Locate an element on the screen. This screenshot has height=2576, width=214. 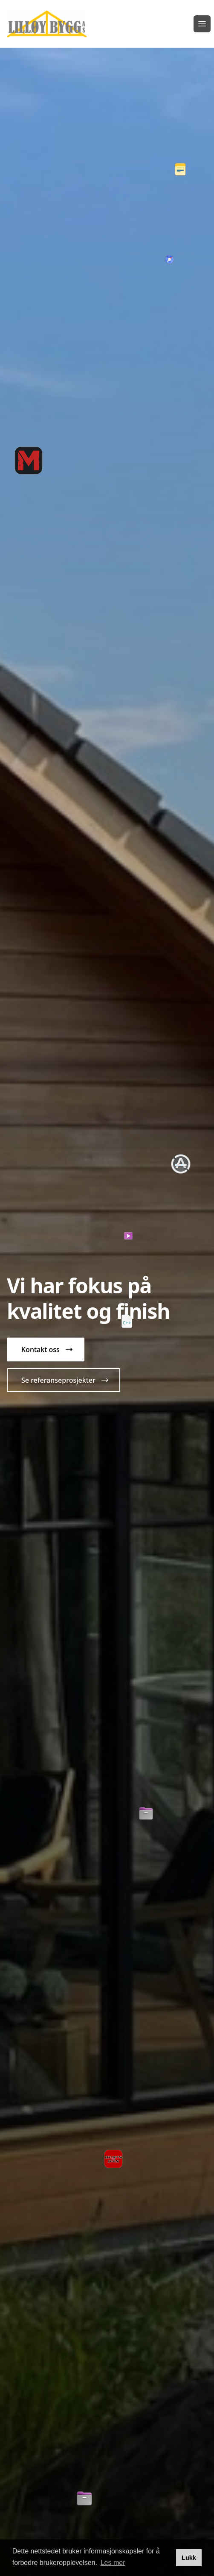
open the web browser app is located at coordinates (169, 259).